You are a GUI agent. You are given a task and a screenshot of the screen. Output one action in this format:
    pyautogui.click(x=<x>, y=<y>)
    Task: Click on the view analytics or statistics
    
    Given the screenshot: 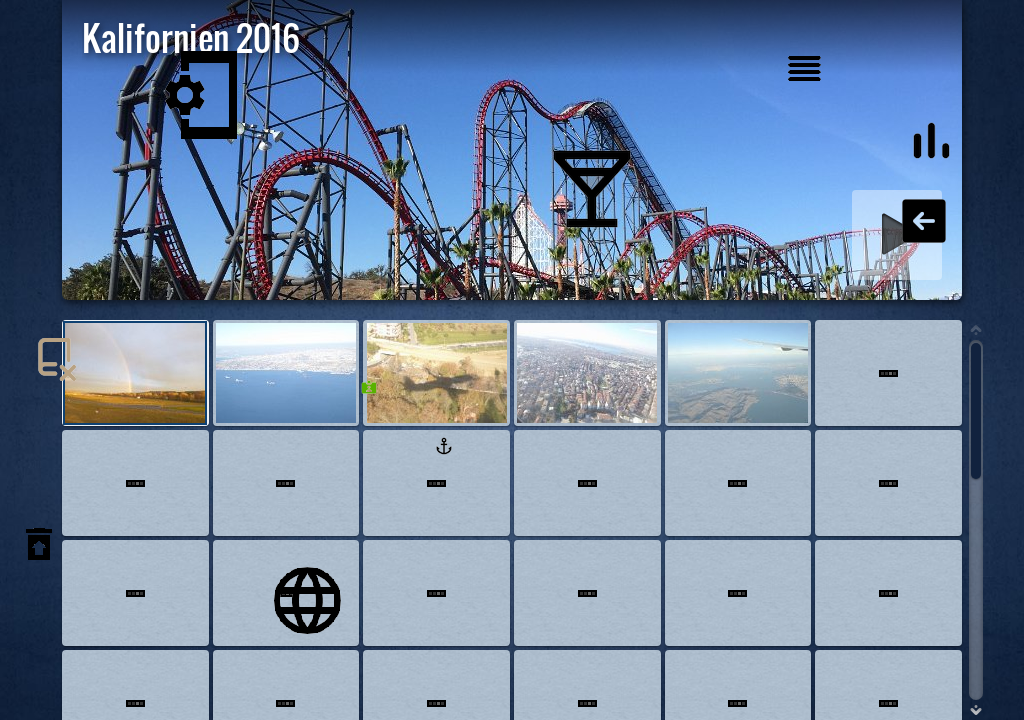 What is the action you would take?
    pyautogui.click(x=931, y=140)
    